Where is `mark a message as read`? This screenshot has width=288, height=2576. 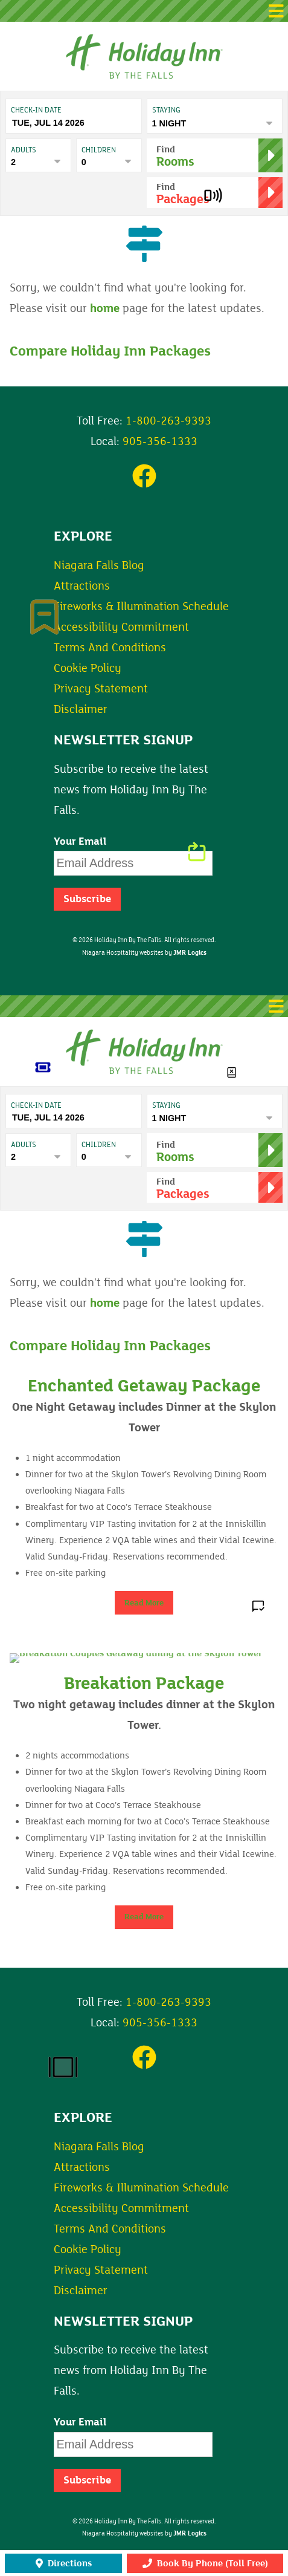 mark a message as read is located at coordinates (258, 1606).